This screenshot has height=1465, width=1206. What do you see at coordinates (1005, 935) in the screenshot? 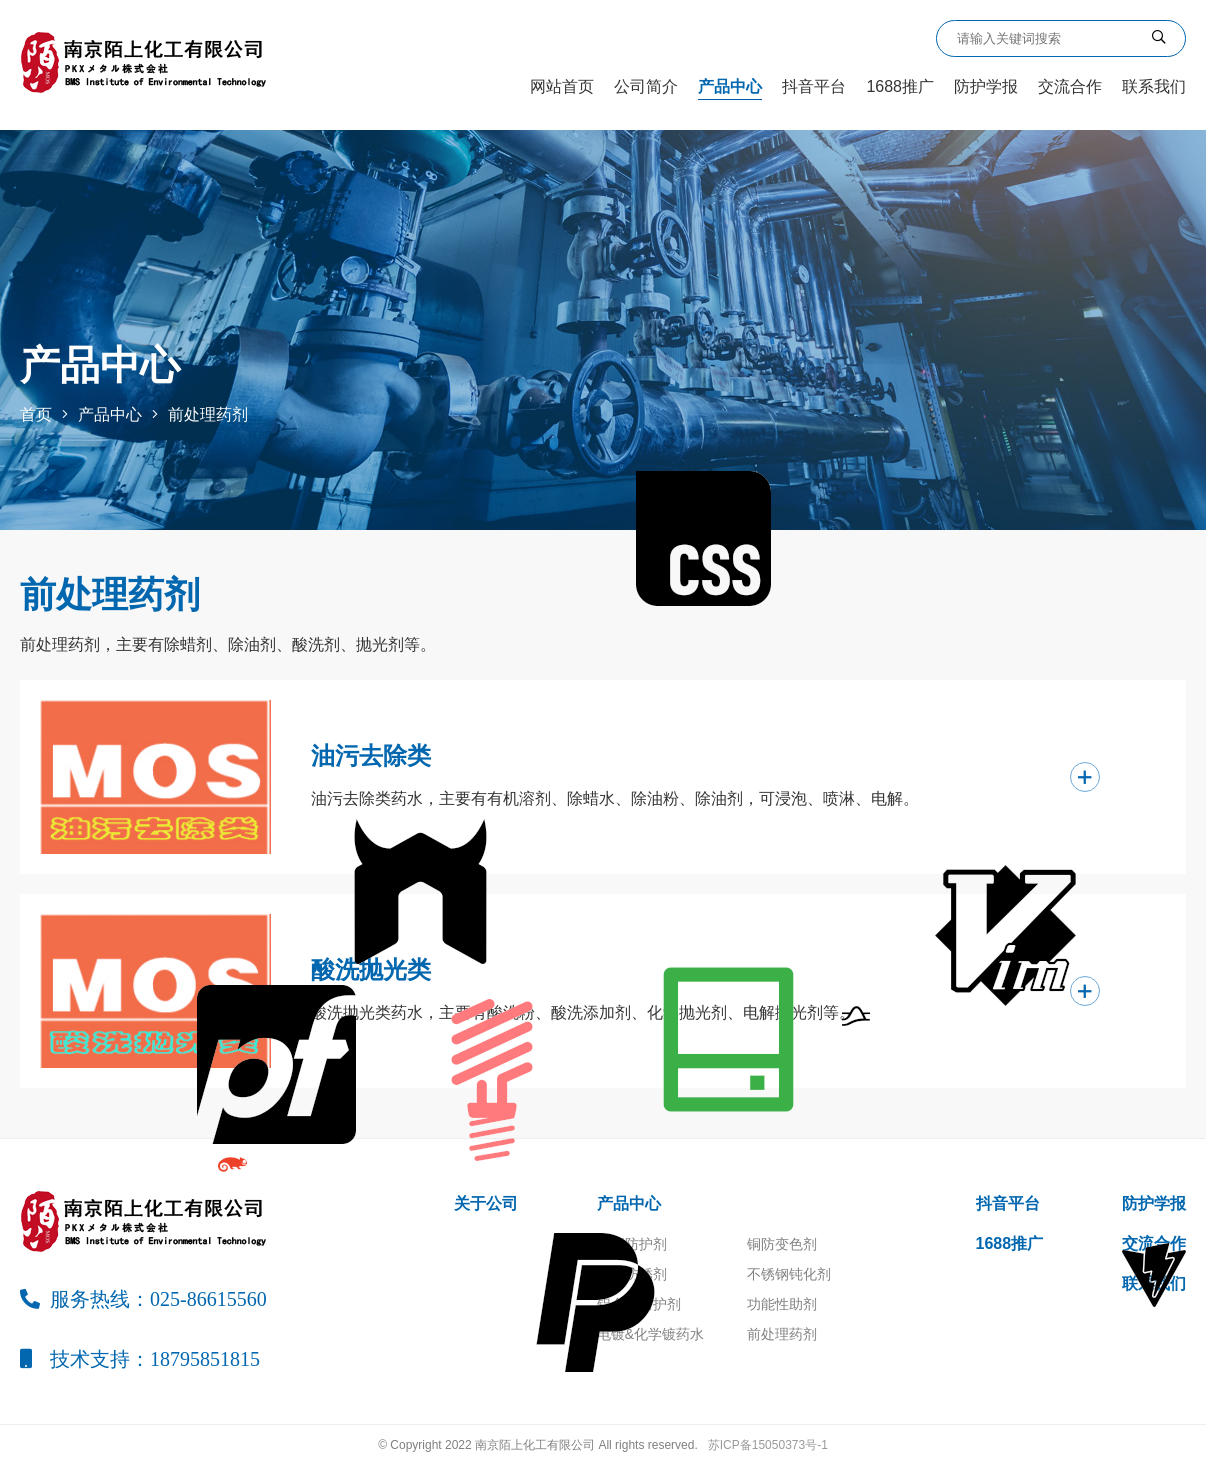
I see `open vim text editor` at bounding box center [1005, 935].